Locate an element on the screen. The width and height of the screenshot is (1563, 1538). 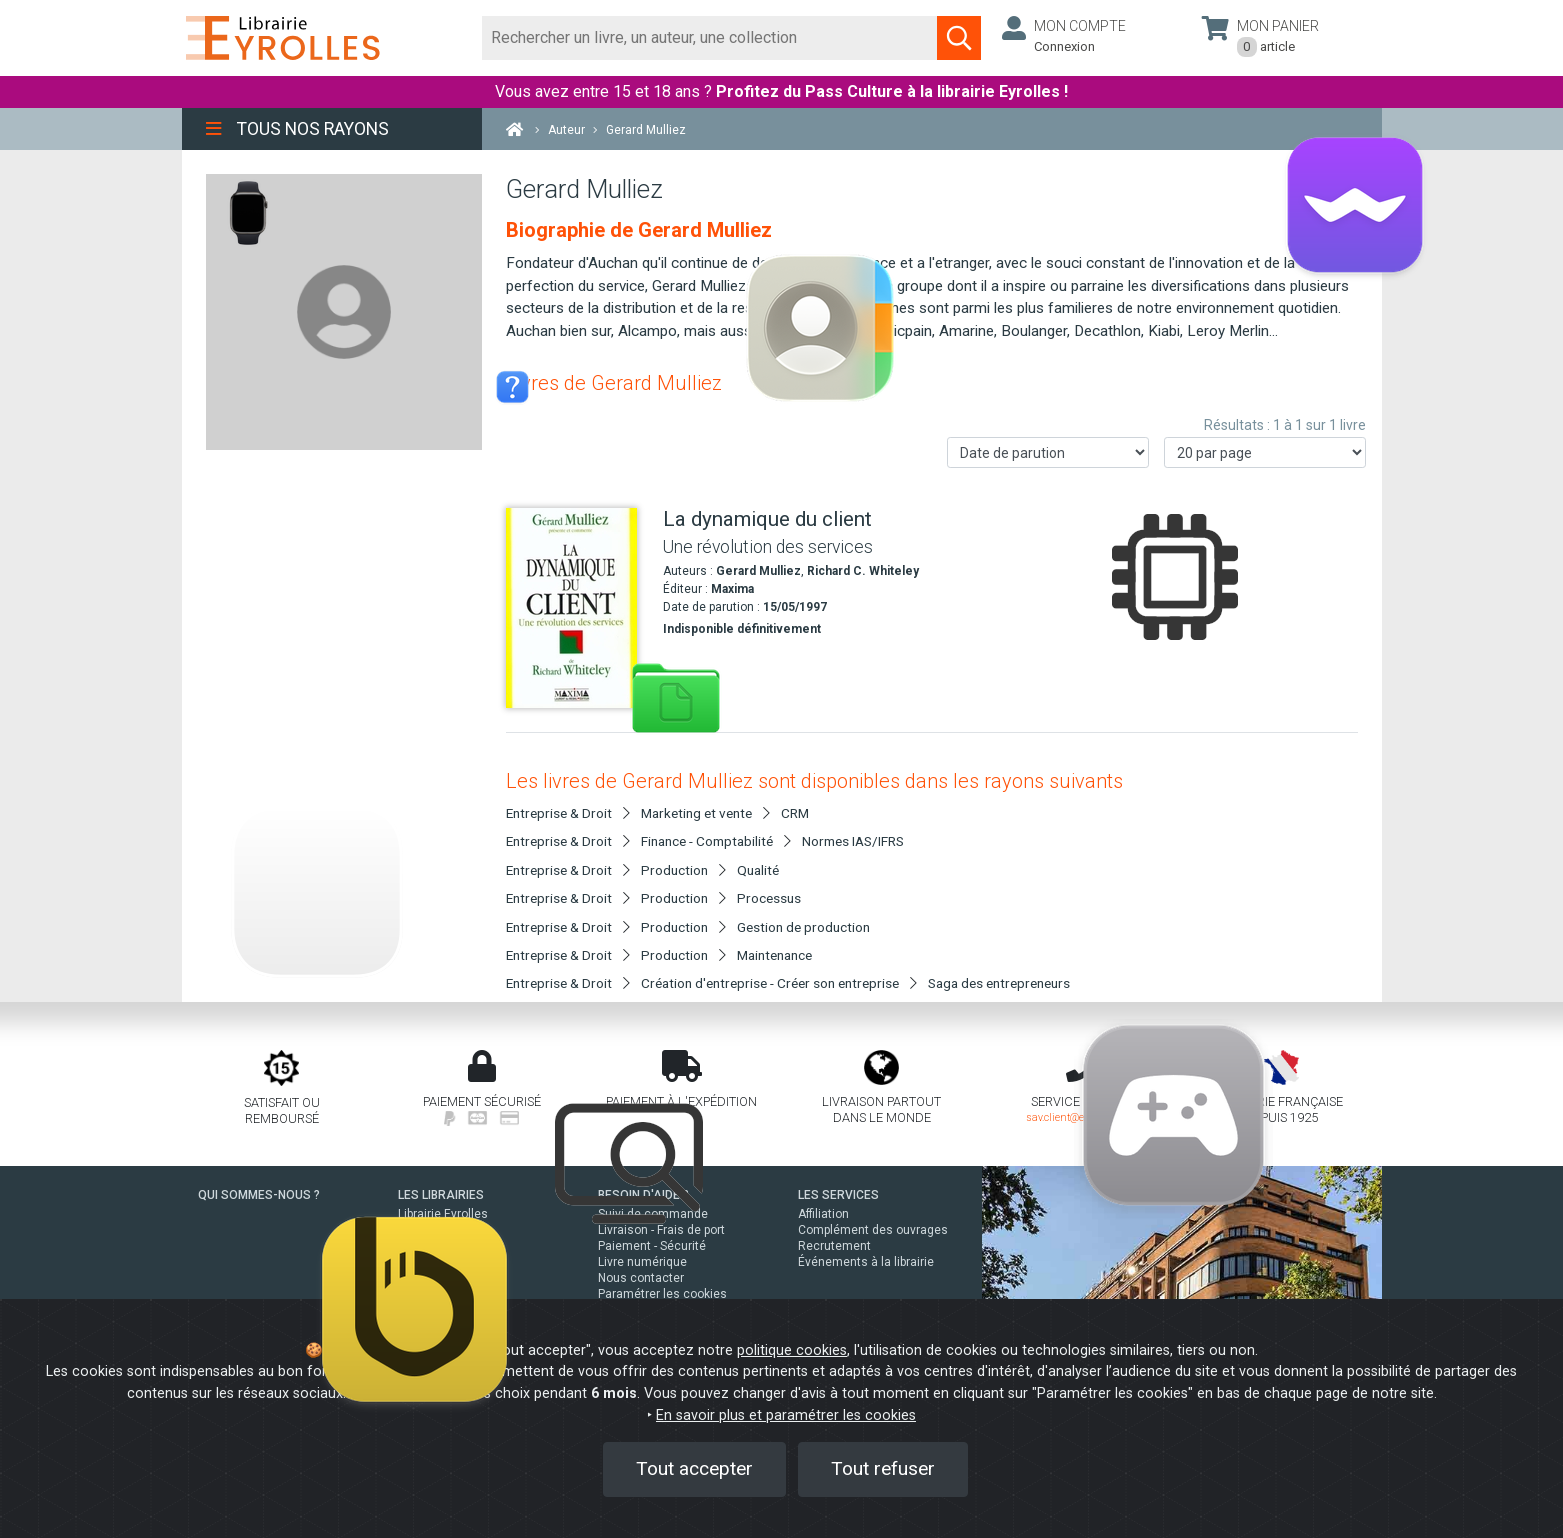
access games settings or preferences is located at coordinates (1173, 1118).